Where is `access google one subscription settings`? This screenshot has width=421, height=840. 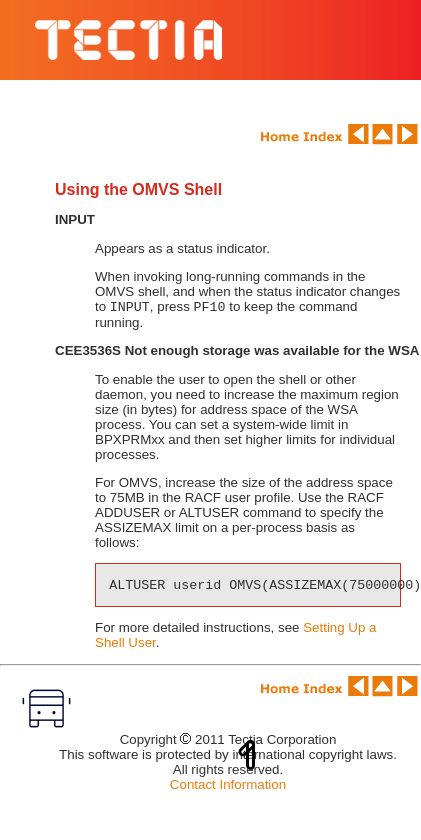
access google one subscription settings is located at coordinates (249, 755).